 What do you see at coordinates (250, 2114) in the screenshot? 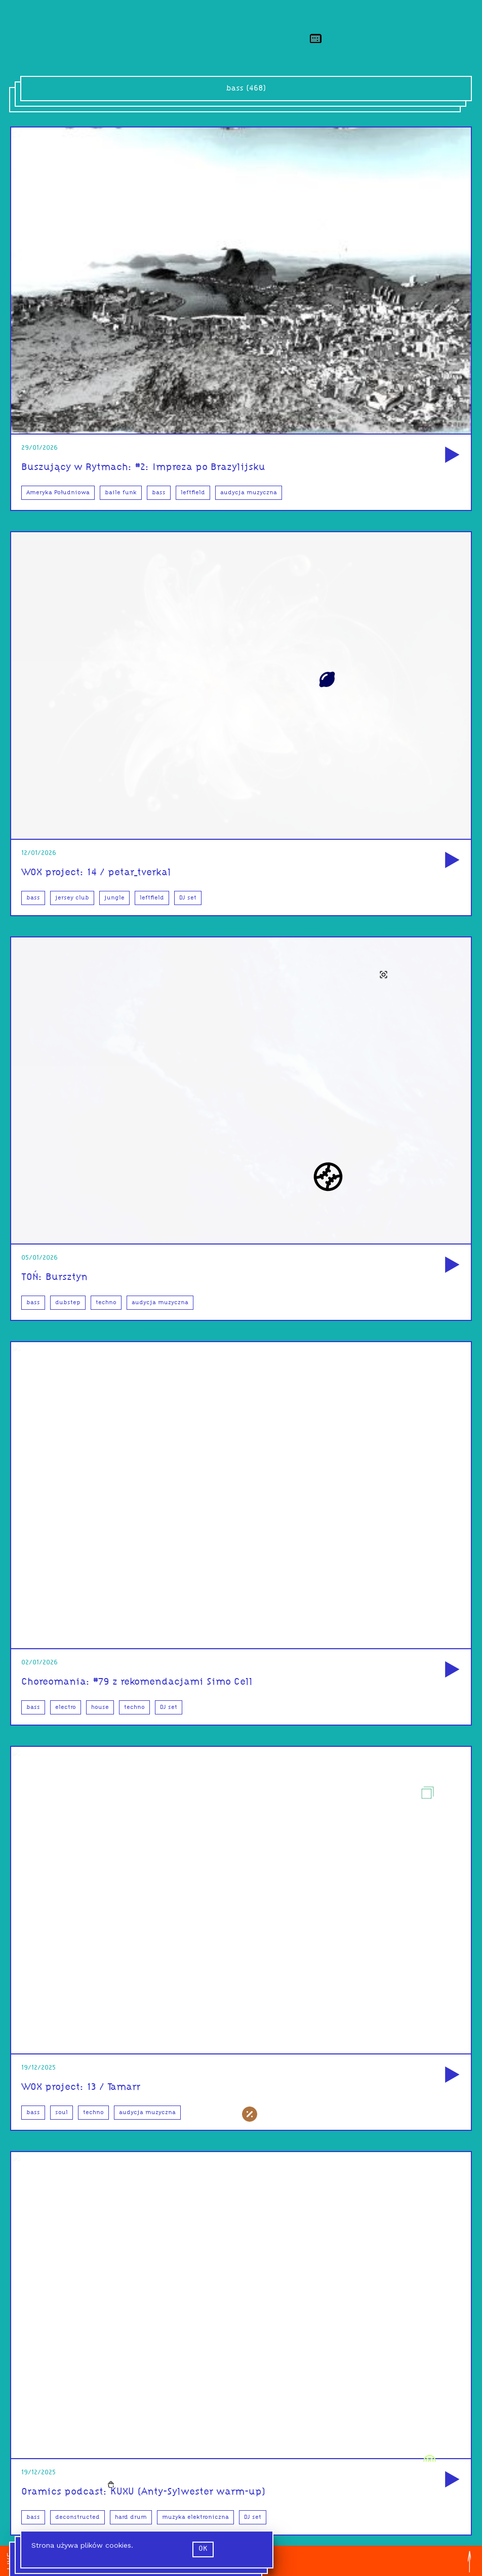
I see `view discount or percentage-based promotion` at bounding box center [250, 2114].